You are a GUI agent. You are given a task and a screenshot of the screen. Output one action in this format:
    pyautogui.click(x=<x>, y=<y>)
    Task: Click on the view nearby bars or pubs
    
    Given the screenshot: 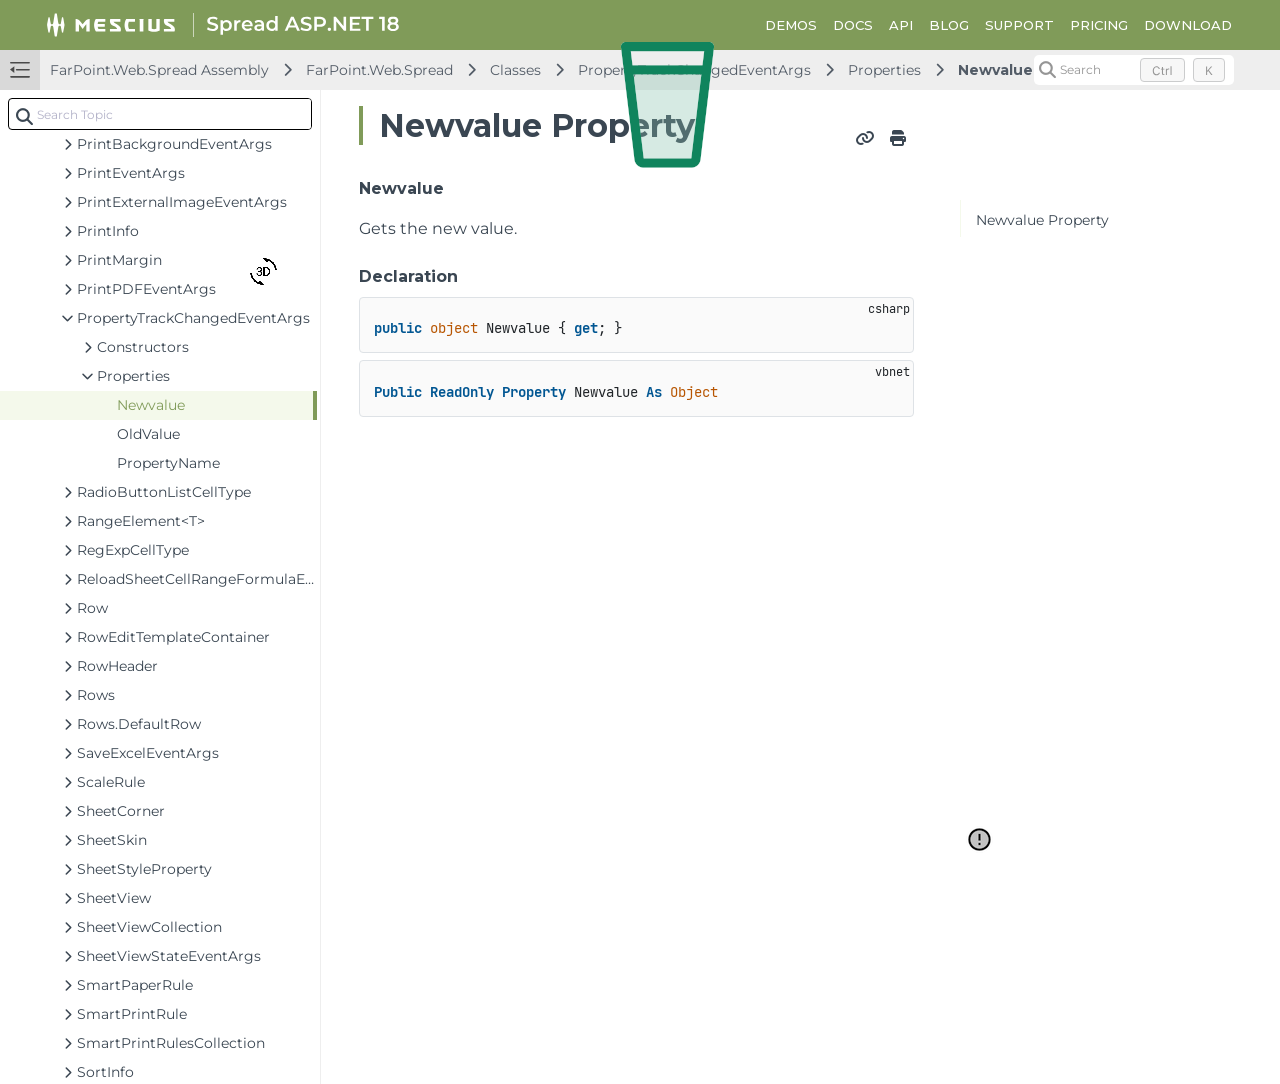 What is the action you would take?
    pyautogui.click(x=667, y=102)
    